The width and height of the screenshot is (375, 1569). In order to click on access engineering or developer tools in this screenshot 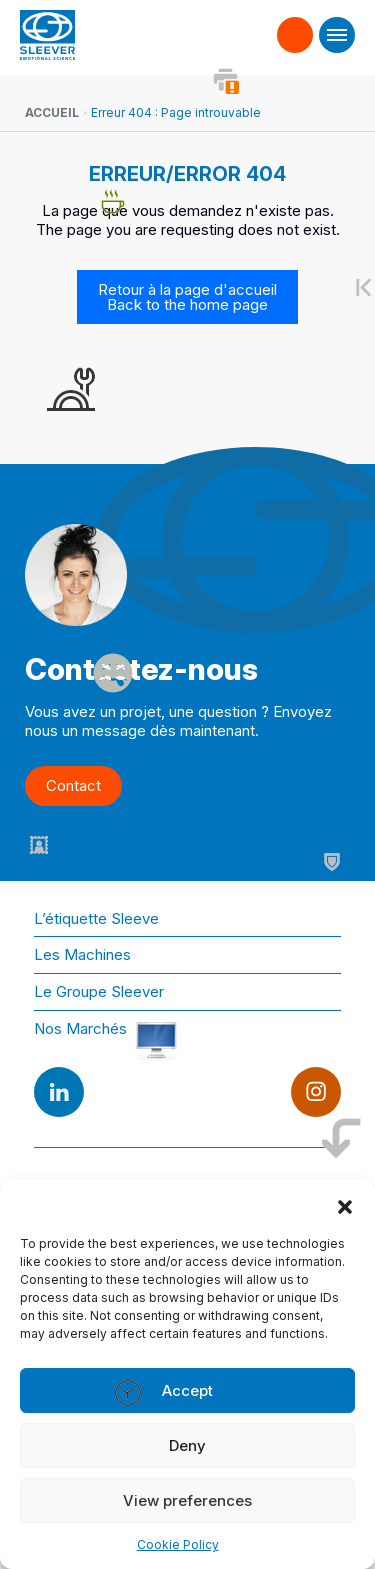, I will do `click(71, 390)`.